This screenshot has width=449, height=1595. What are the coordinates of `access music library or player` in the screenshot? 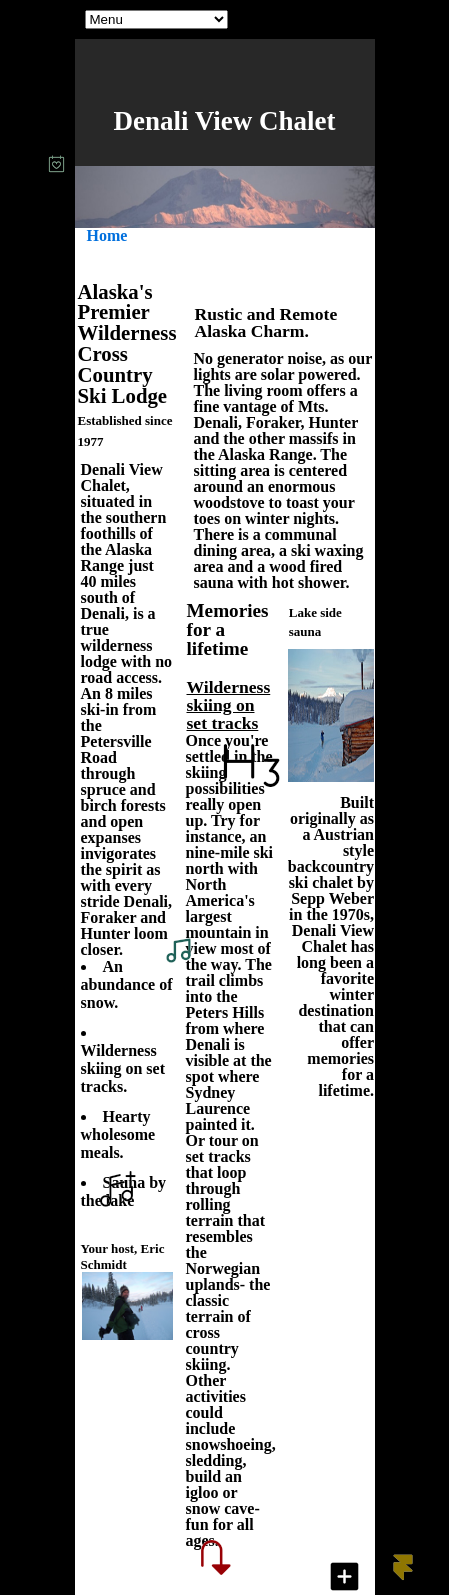 It's located at (178, 950).